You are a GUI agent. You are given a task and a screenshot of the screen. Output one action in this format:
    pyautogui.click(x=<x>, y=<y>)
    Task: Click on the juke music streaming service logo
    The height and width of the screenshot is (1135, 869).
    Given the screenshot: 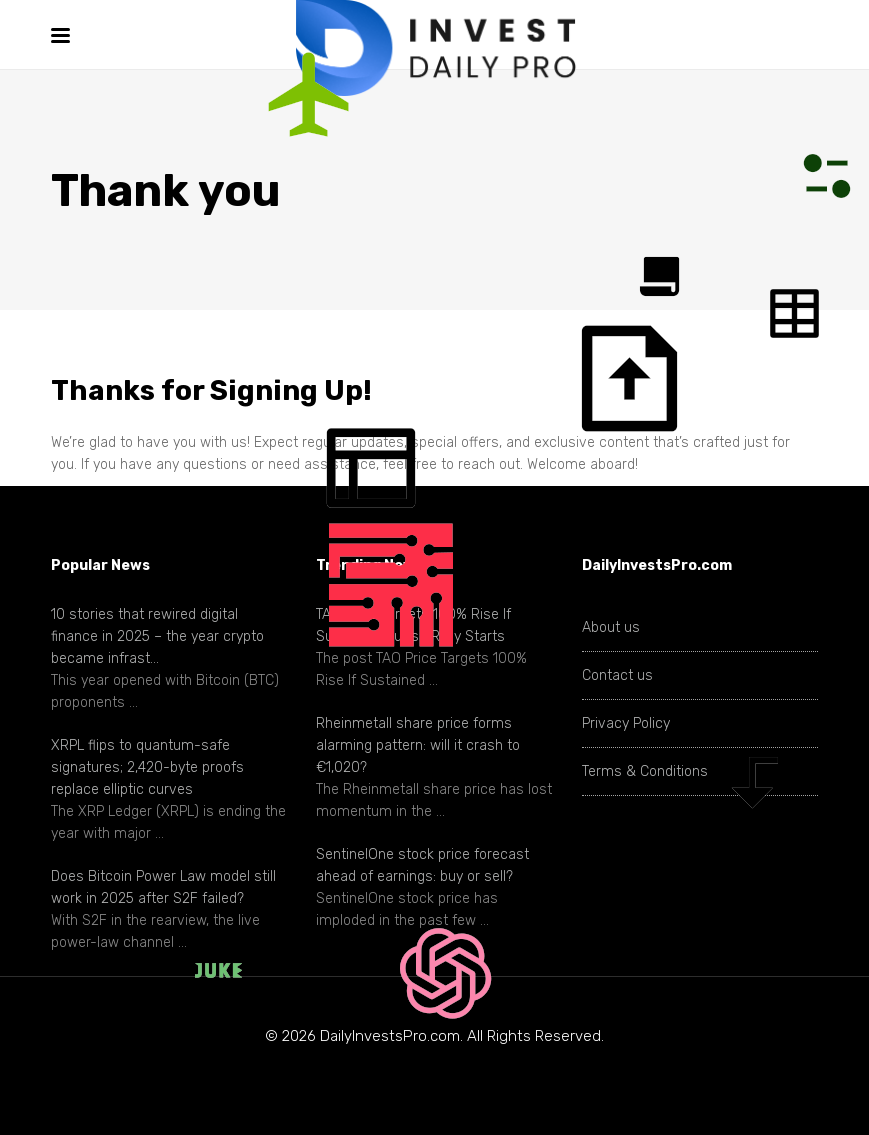 What is the action you would take?
    pyautogui.click(x=218, y=970)
    